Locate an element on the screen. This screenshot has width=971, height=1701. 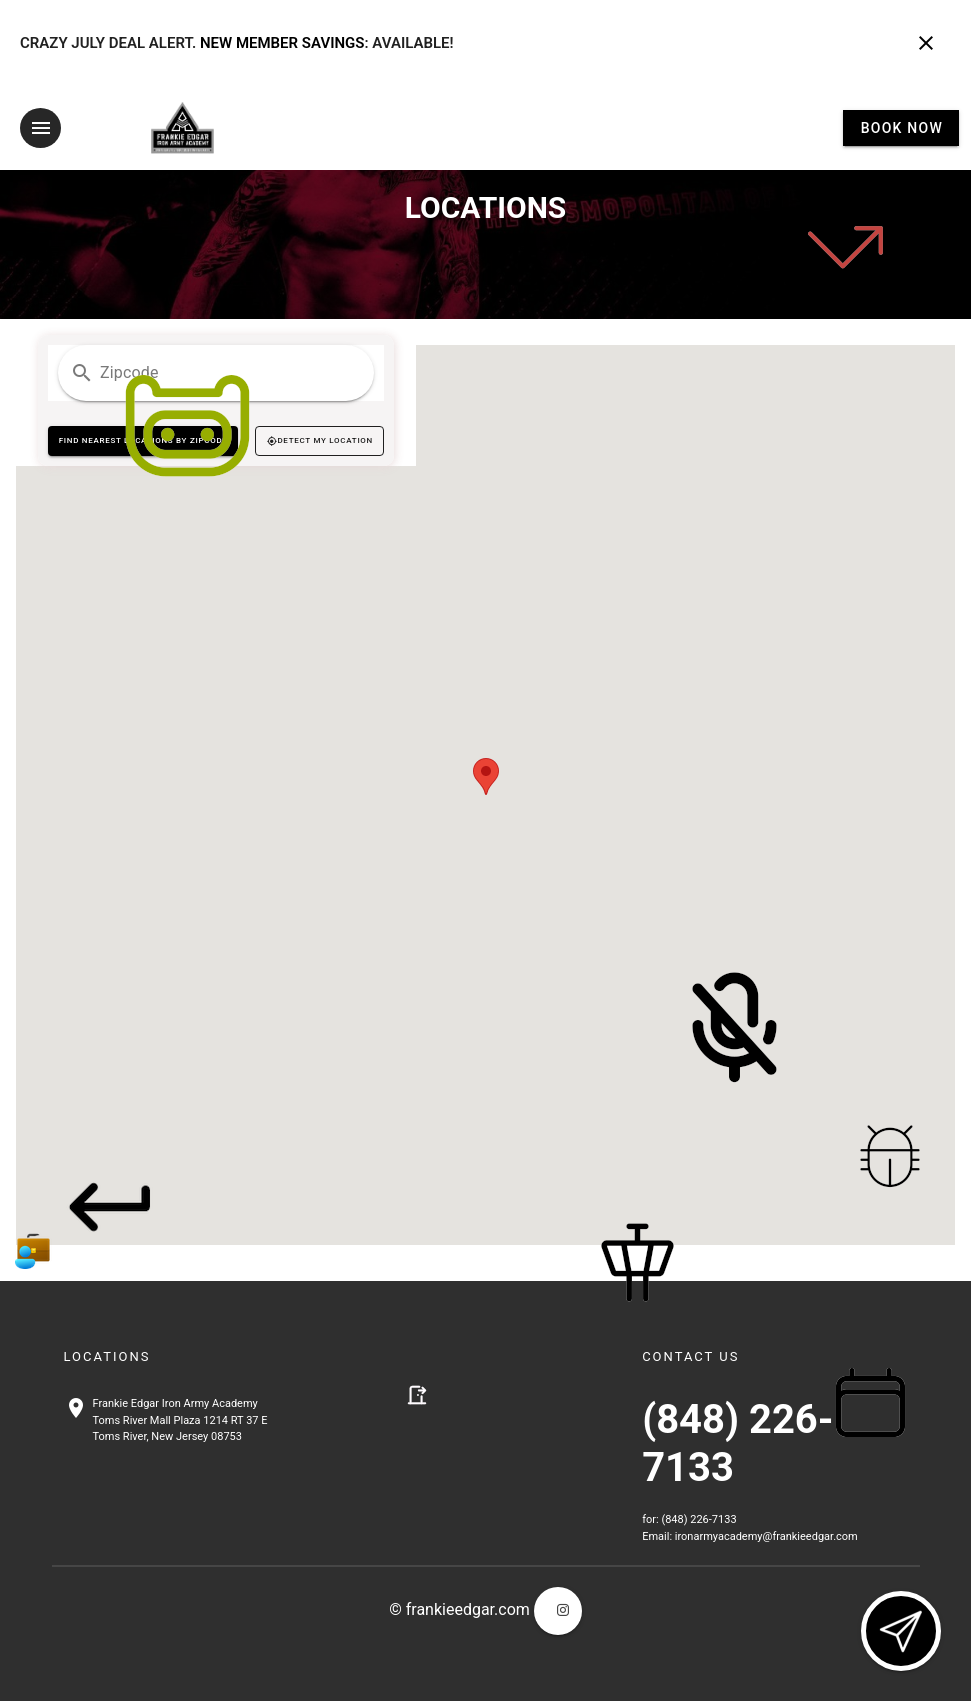
view calendar or schedule is located at coordinates (870, 1402).